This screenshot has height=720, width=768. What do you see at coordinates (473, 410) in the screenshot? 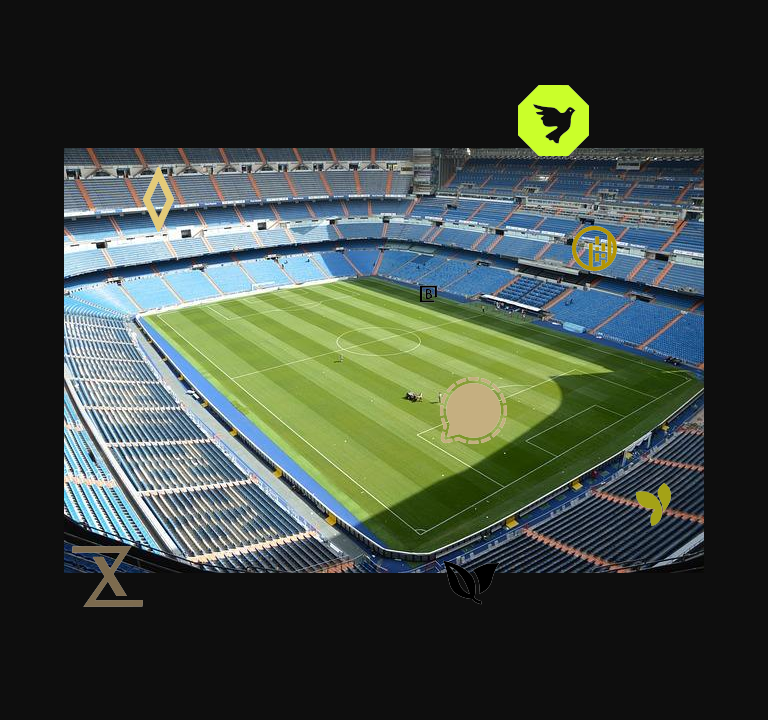
I see `open signal messenger` at bounding box center [473, 410].